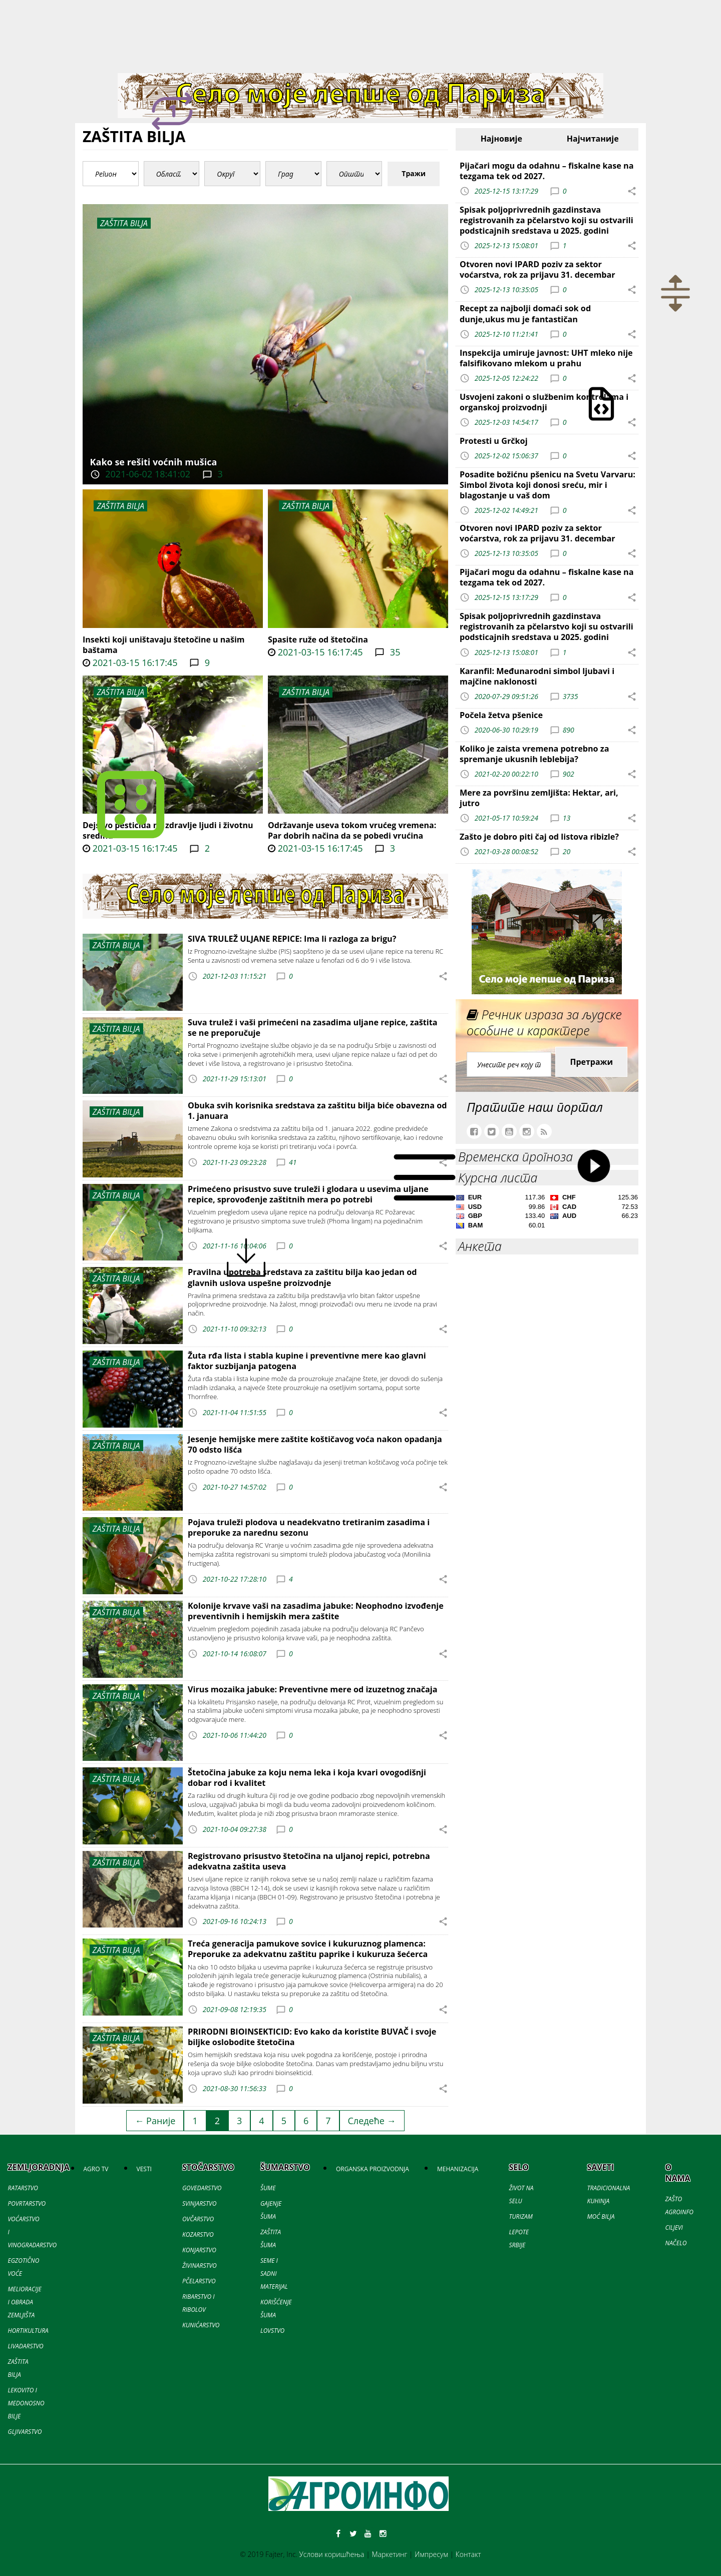  What do you see at coordinates (246, 1259) in the screenshot?
I see `download a file` at bounding box center [246, 1259].